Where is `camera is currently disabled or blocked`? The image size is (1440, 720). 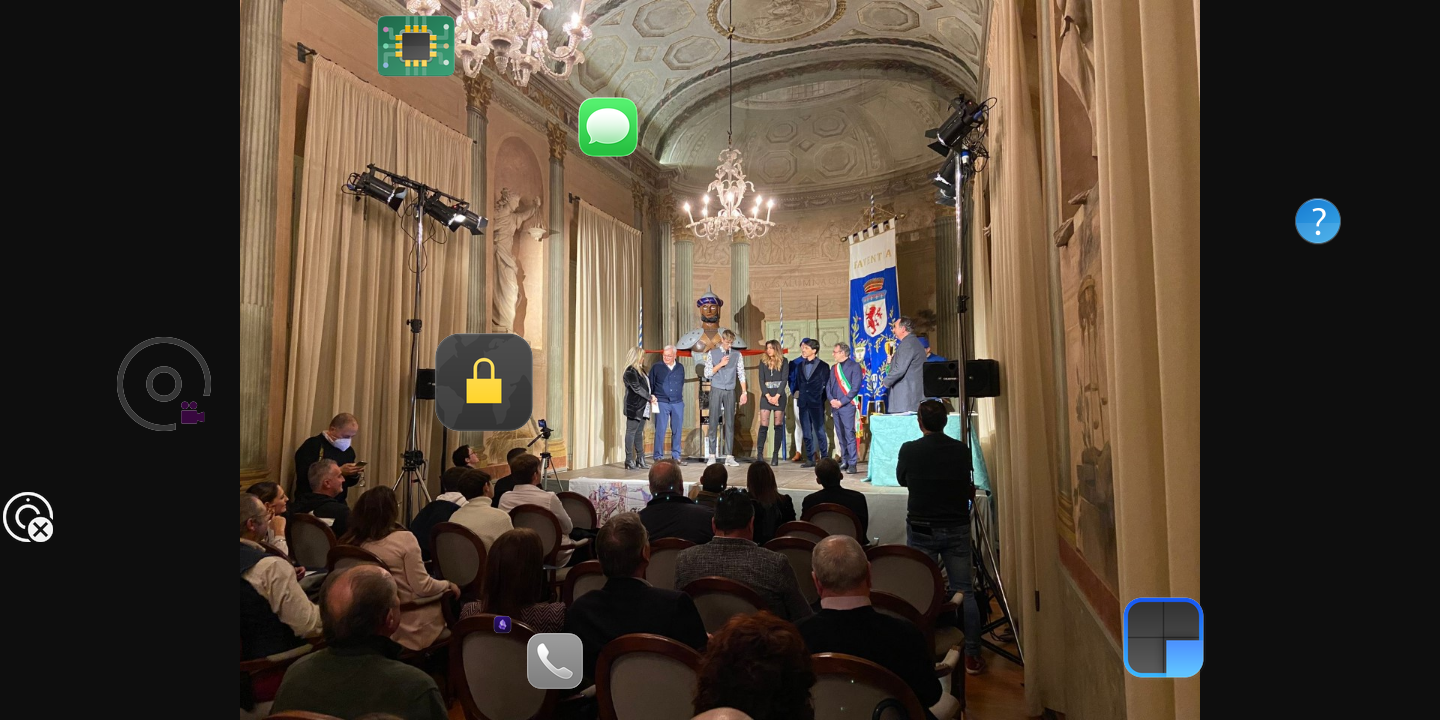
camera is currently disabled or blocked is located at coordinates (28, 517).